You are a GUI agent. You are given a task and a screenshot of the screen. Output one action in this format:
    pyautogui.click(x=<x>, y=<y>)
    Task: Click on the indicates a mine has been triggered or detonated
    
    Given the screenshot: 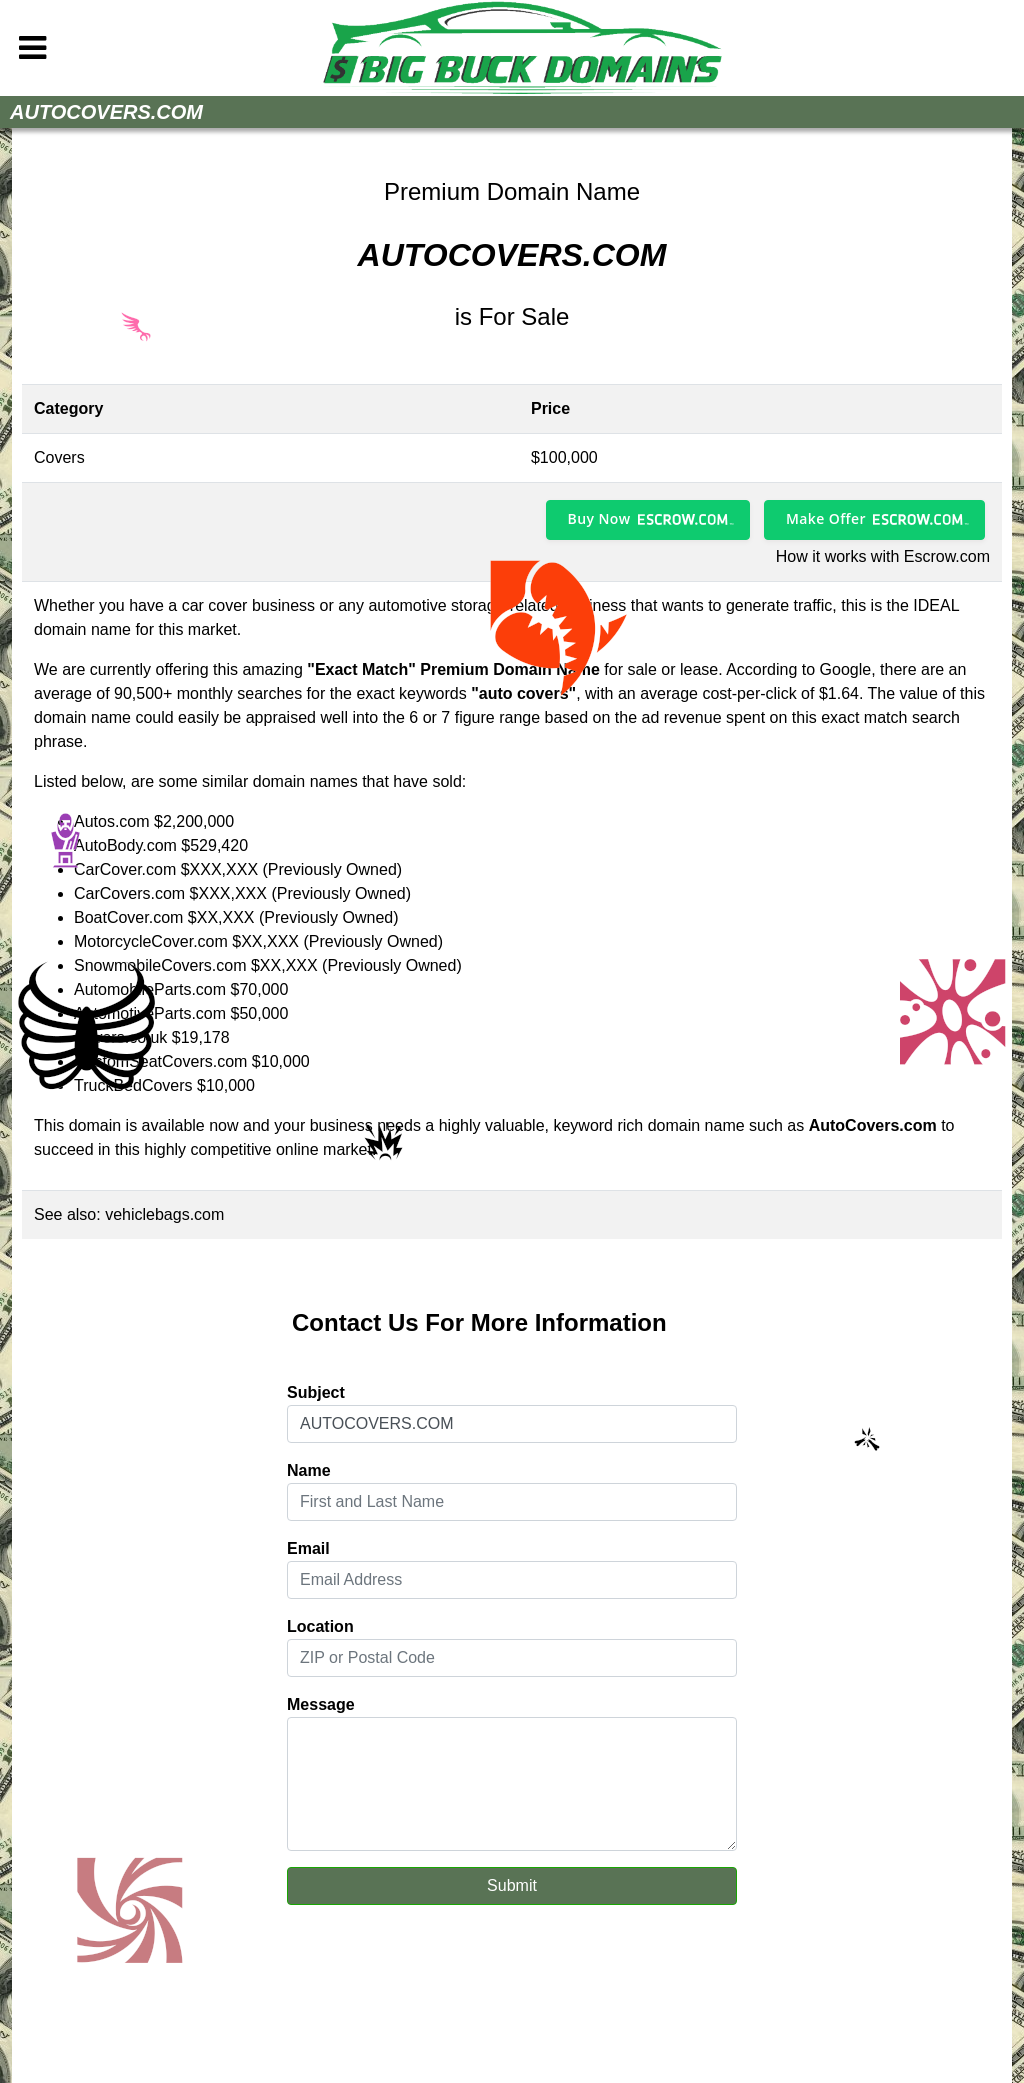 What is the action you would take?
    pyautogui.click(x=383, y=1141)
    